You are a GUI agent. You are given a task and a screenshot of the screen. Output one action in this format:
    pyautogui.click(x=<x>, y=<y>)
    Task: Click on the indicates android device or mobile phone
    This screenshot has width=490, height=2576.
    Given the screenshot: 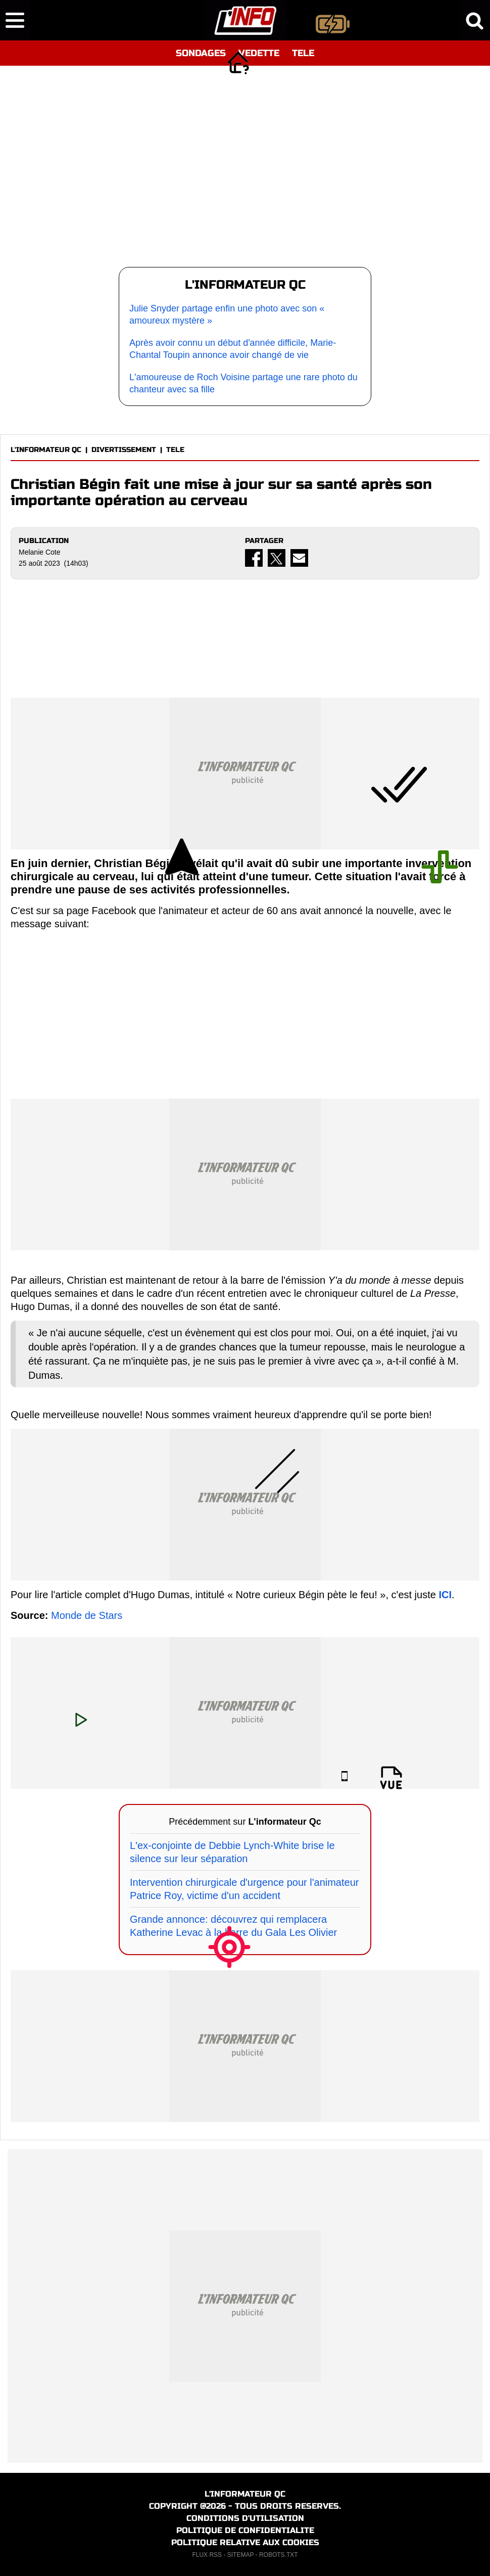 What is the action you would take?
    pyautogui.click(x=345, y=1776)
    